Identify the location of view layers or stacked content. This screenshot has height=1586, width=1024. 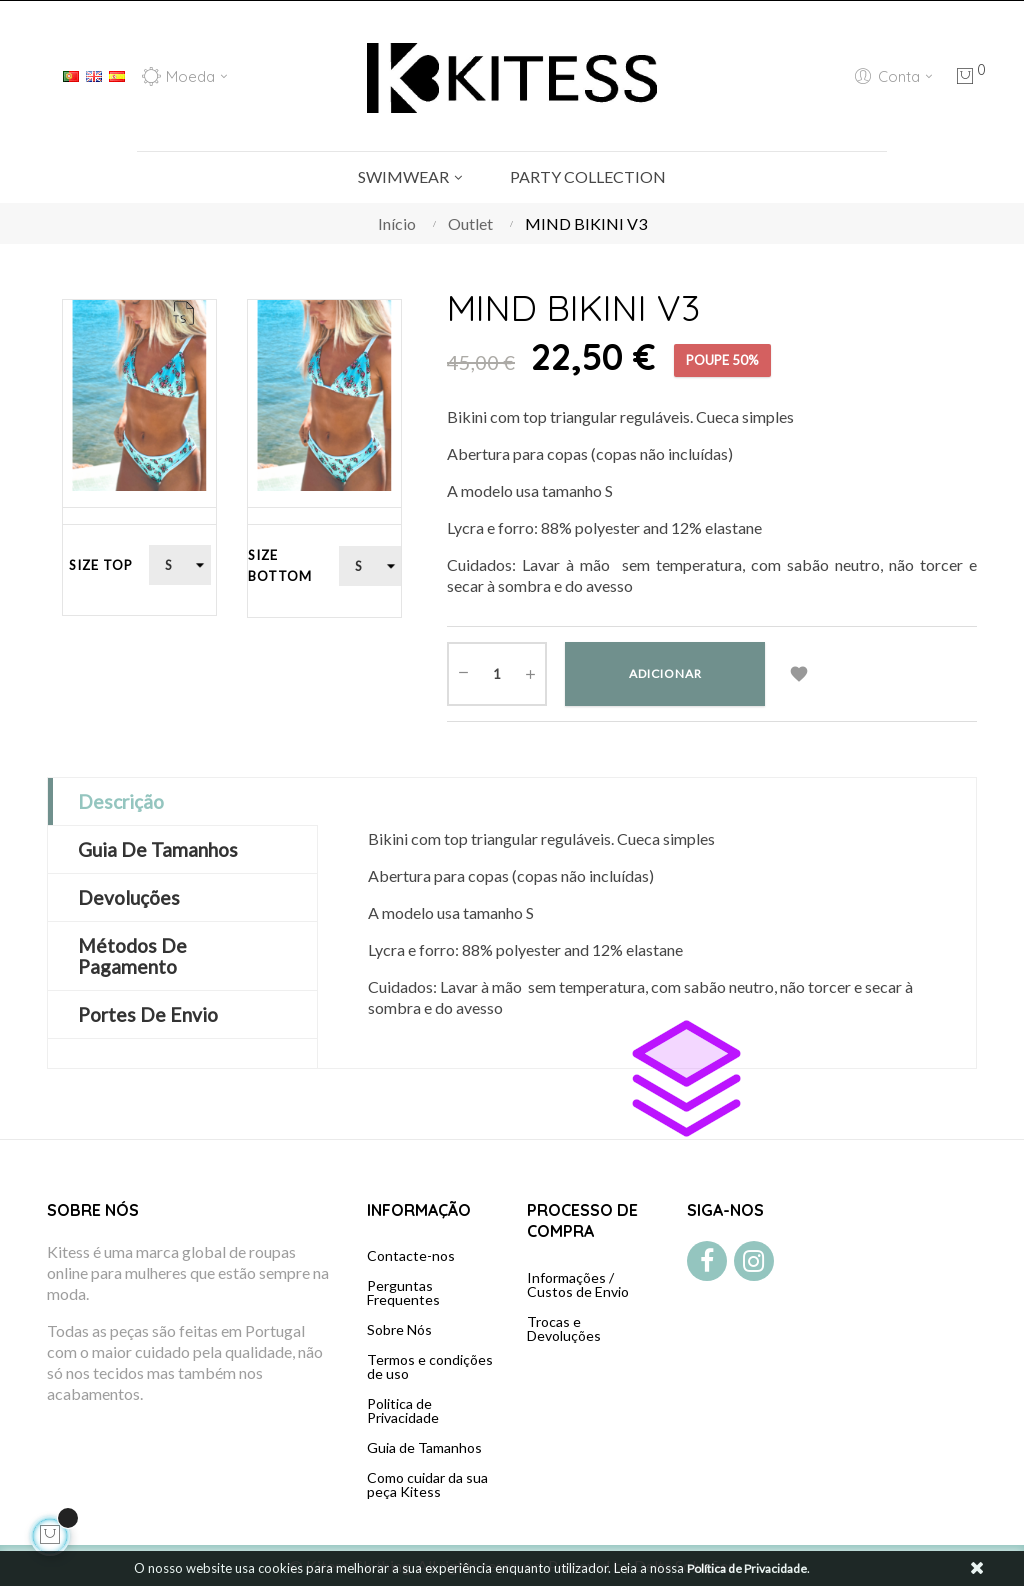
(686, 1078).